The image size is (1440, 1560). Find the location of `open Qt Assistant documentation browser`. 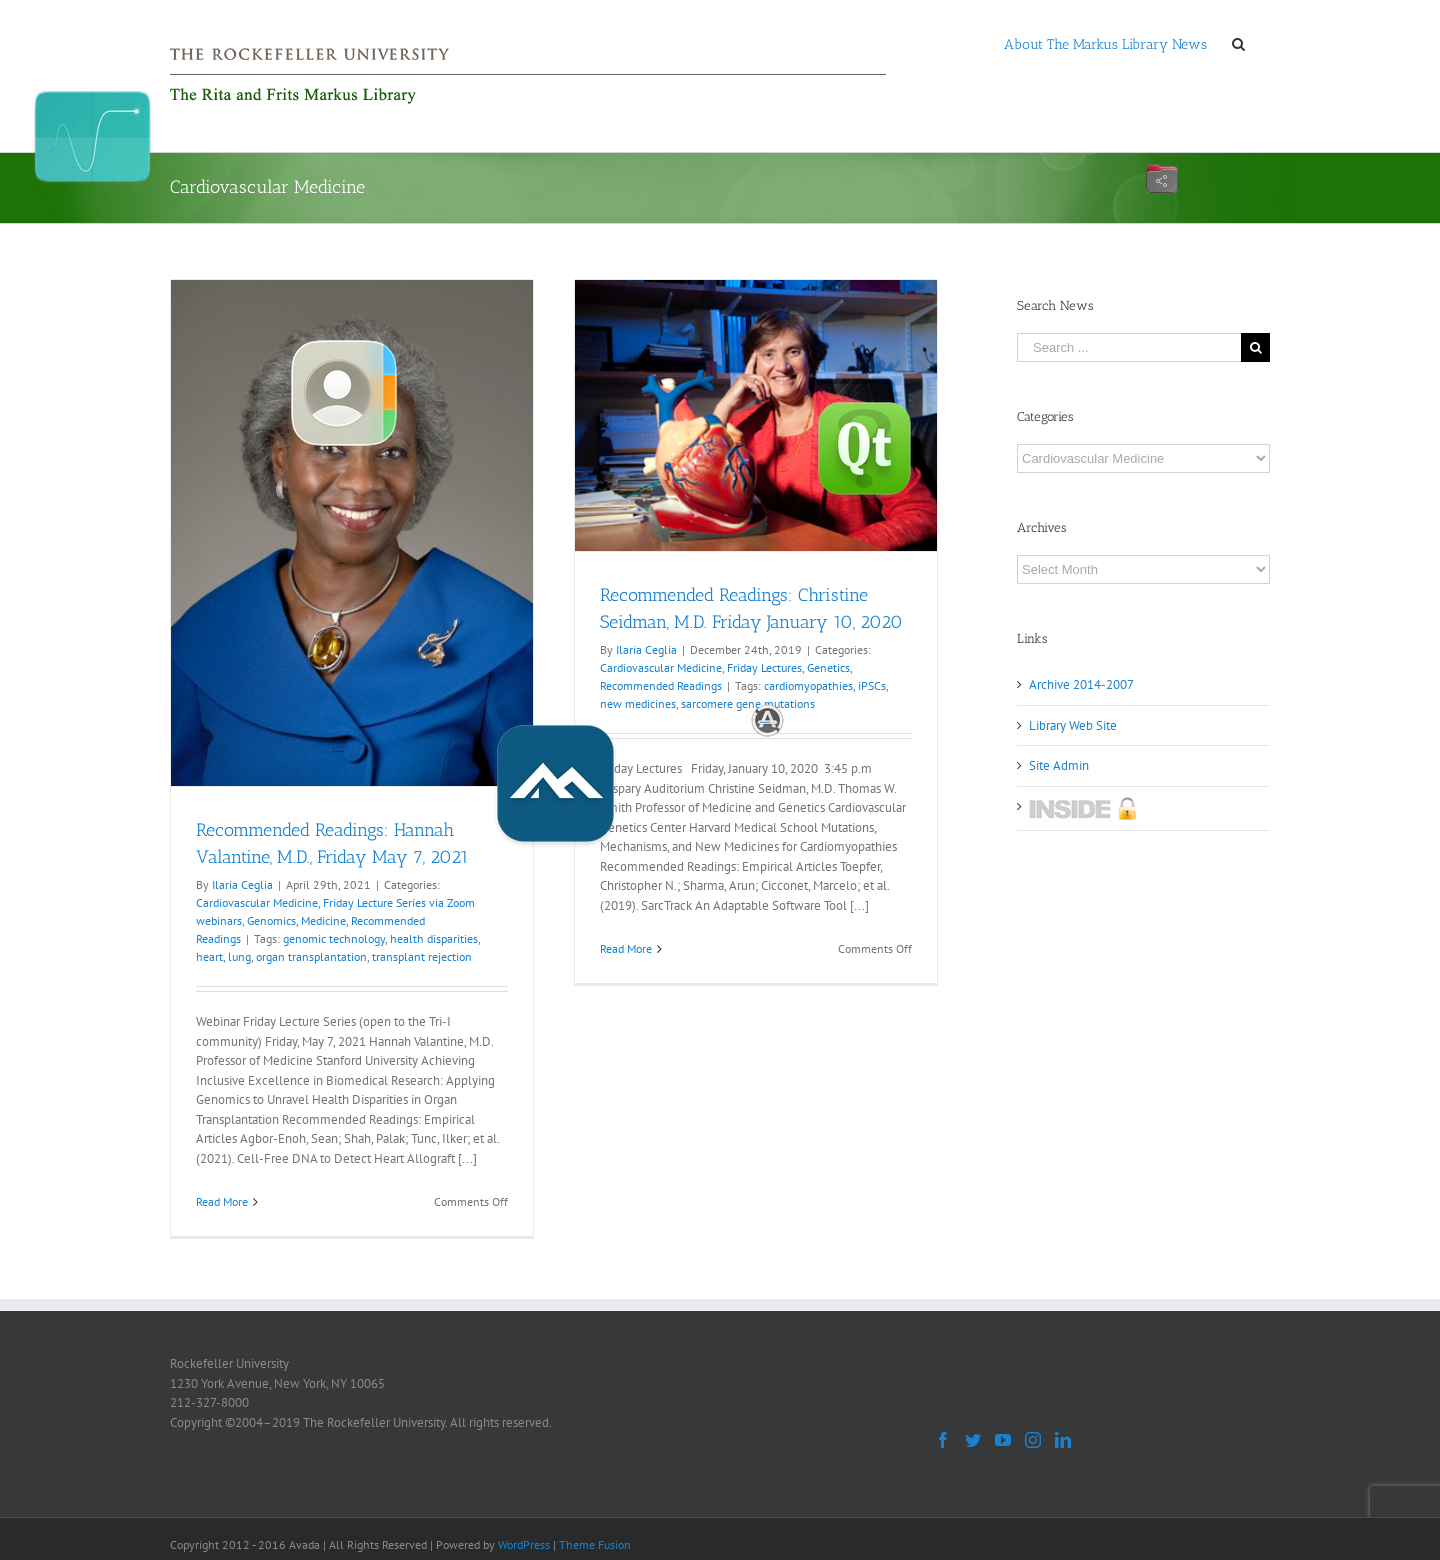

open Qt Assistant documentation browser is located at coordinates (864, 448).